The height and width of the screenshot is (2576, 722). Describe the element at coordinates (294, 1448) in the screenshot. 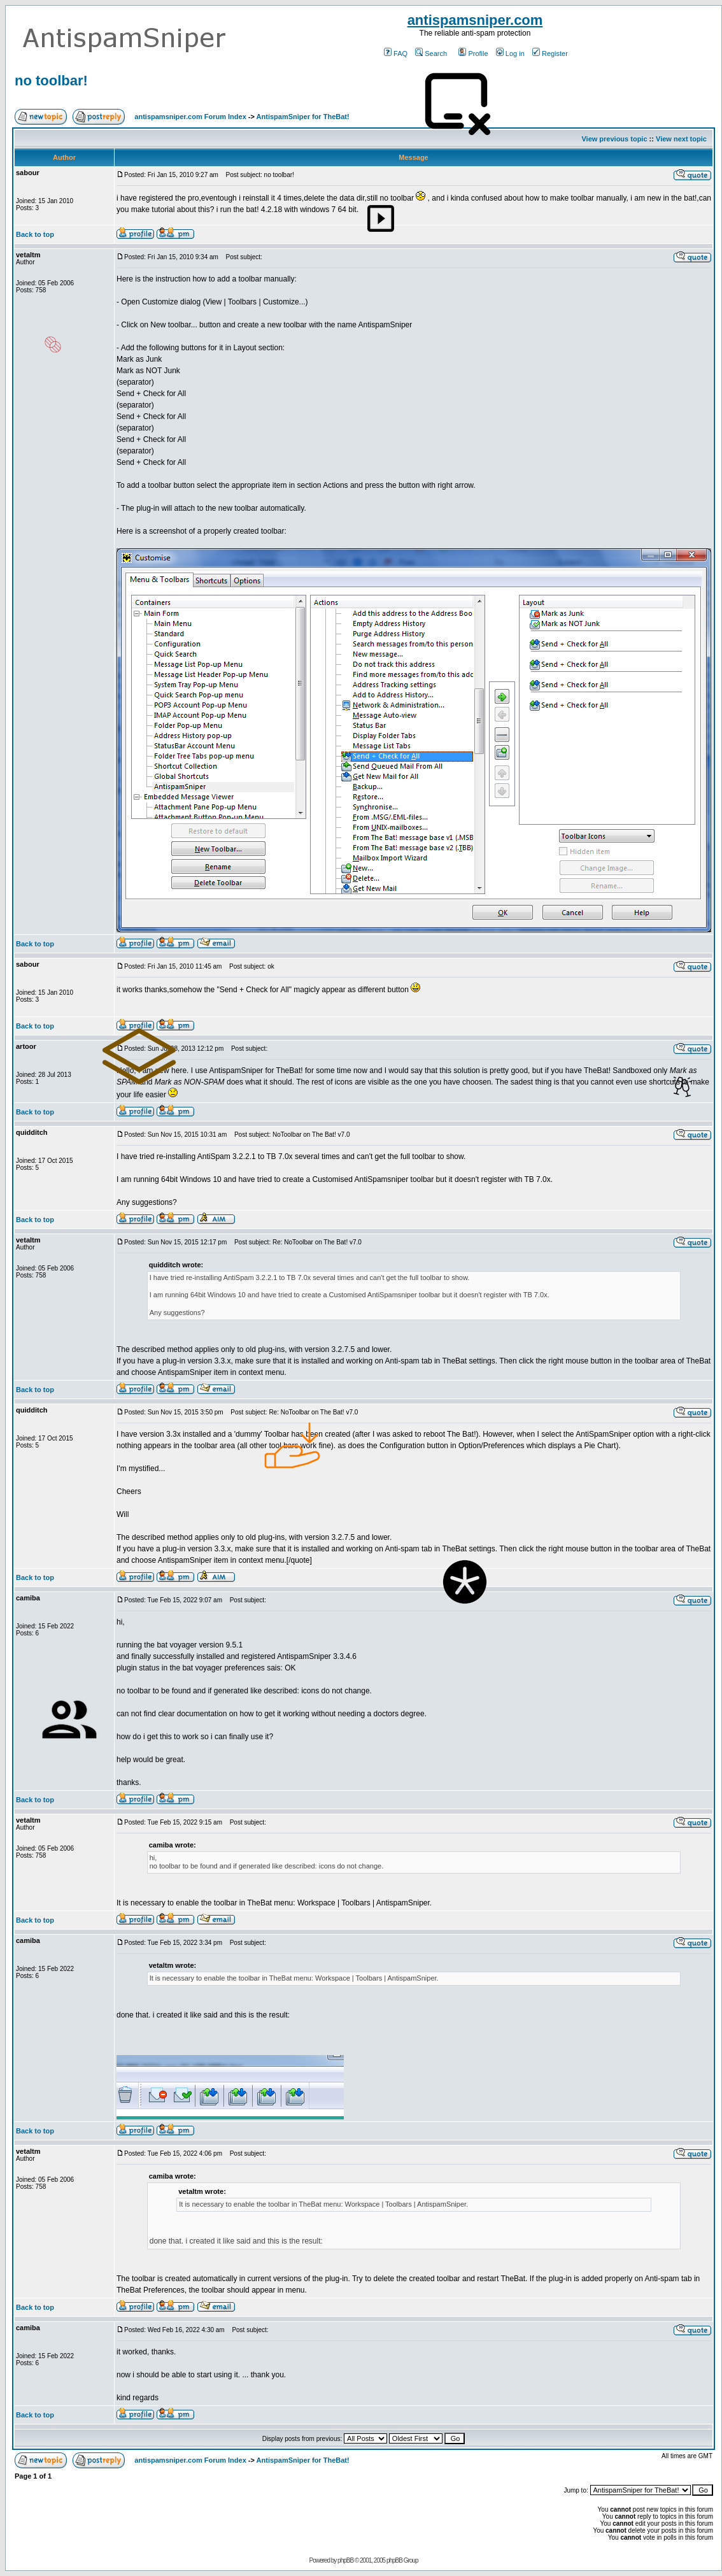

I see `receive or accept an incoming item` at that location.